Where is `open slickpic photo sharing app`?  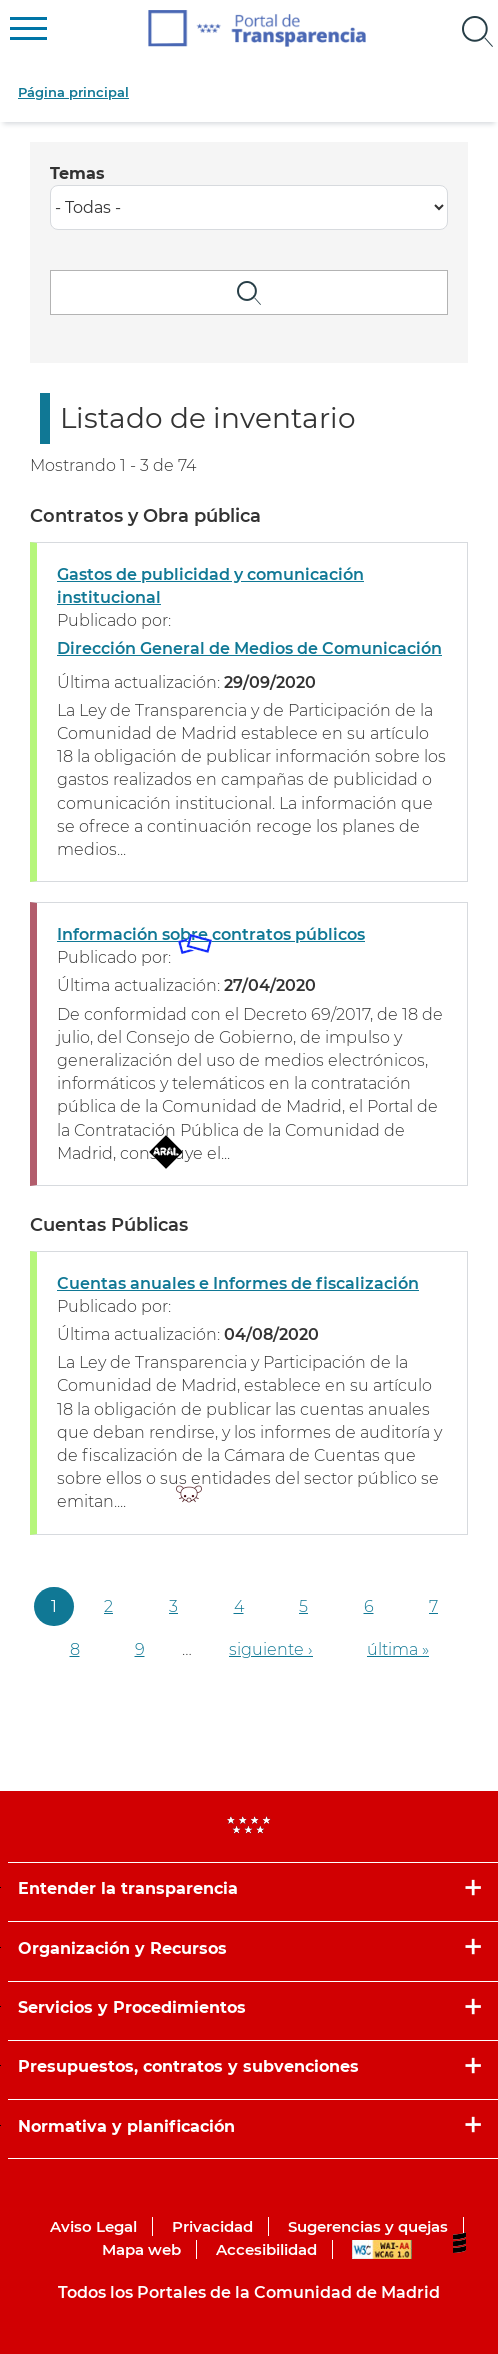 open slickpic photo sharing app is located at coordinates (195, 944).